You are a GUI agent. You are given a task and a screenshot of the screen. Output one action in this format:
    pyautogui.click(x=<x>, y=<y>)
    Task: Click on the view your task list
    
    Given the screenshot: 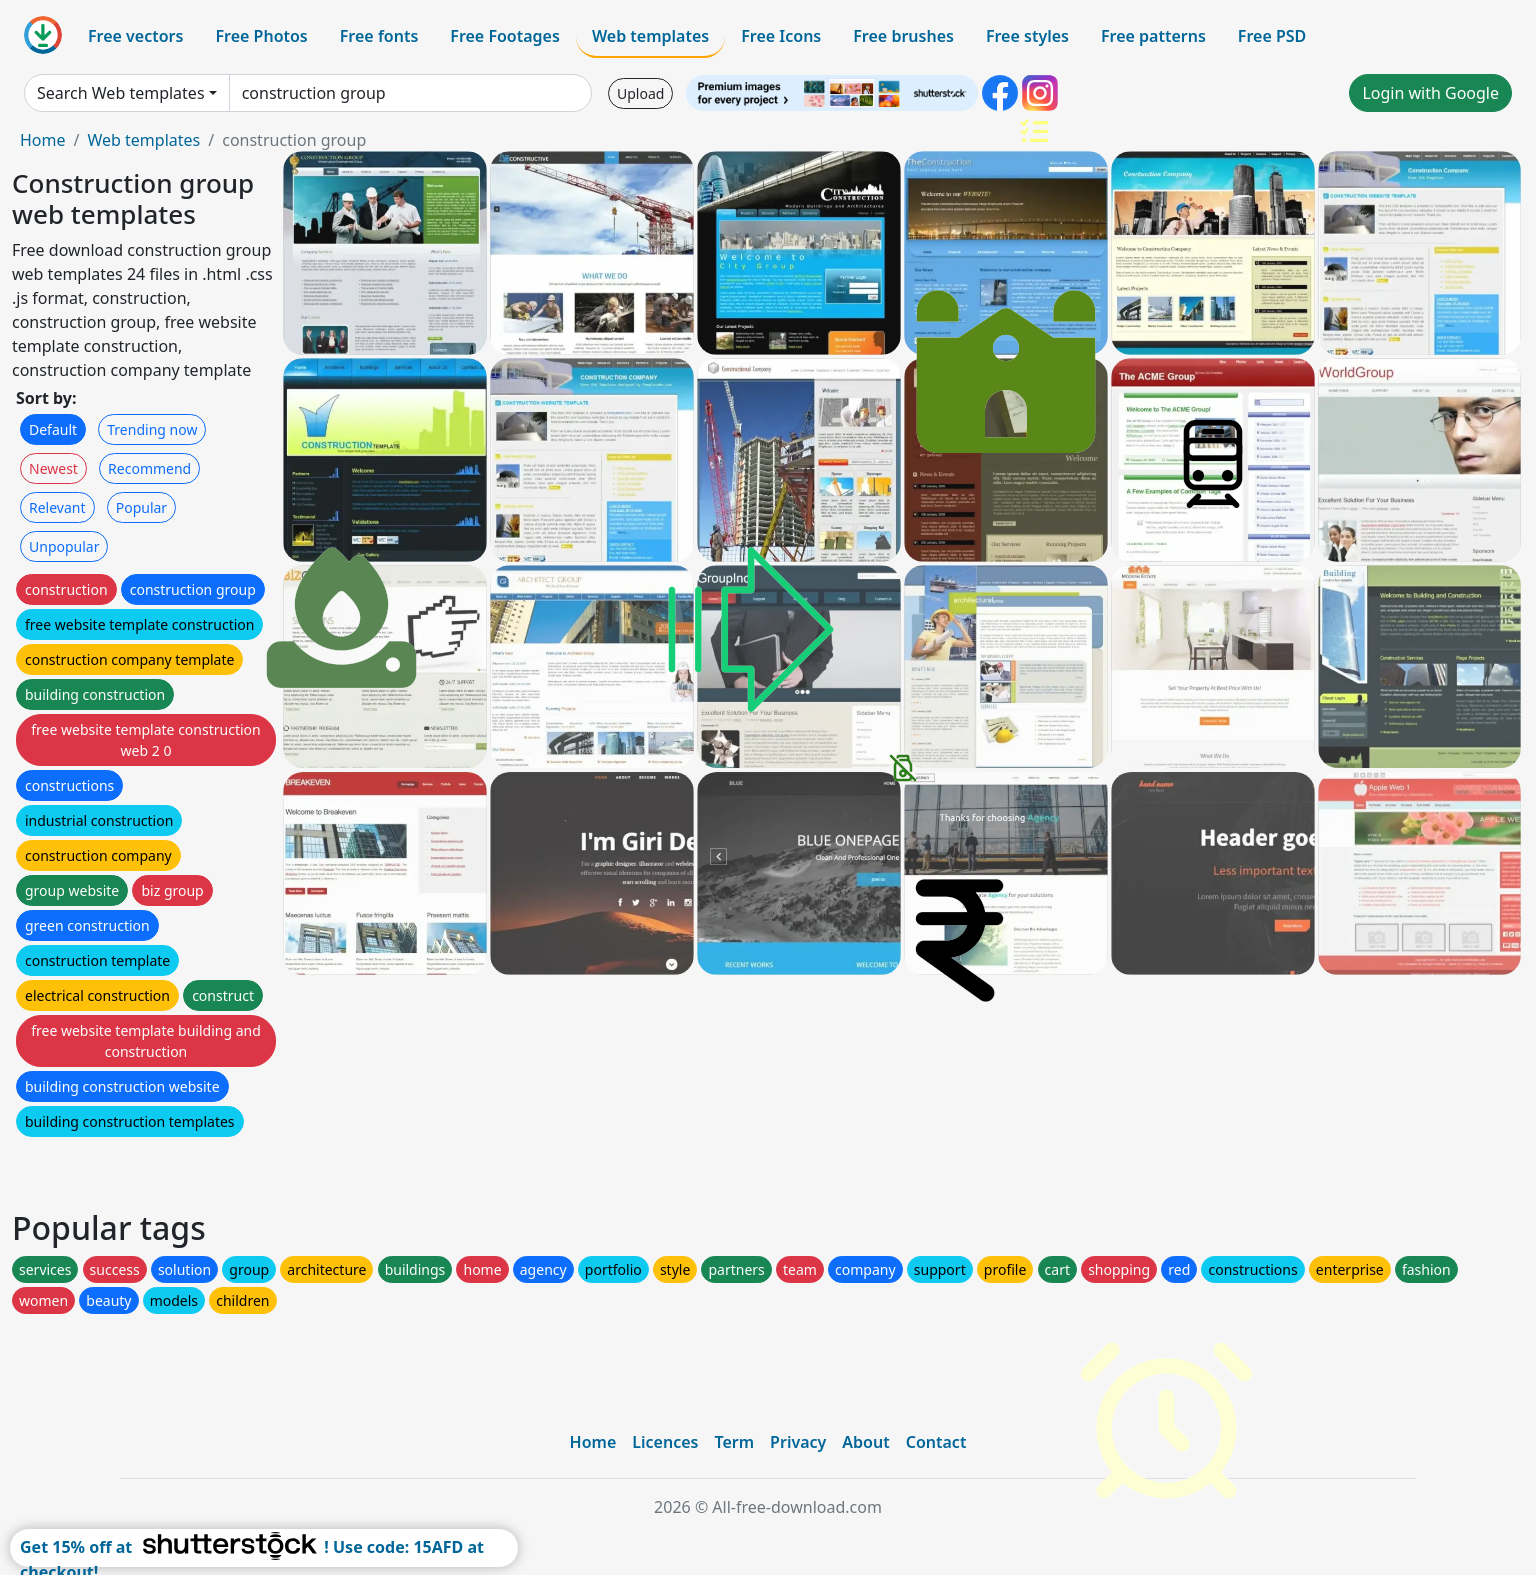 What is the action you would take?
    pyautogui.click(x=1034, y=131)
    